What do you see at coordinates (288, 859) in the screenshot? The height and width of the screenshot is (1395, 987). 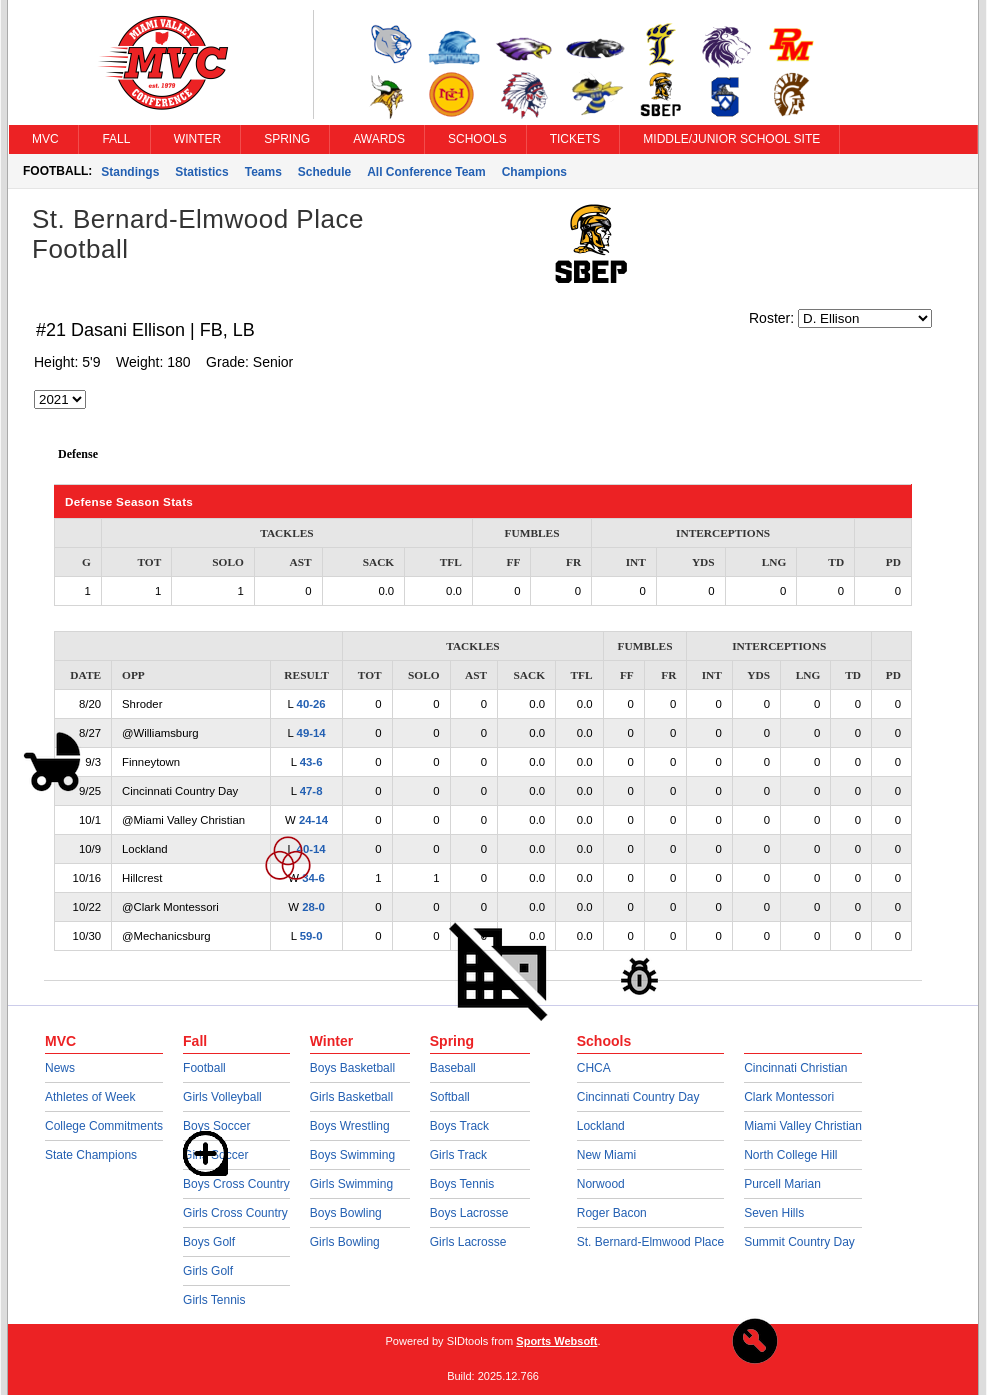 I see `view overlapping categories or sets` at bounding box center [288, 859].